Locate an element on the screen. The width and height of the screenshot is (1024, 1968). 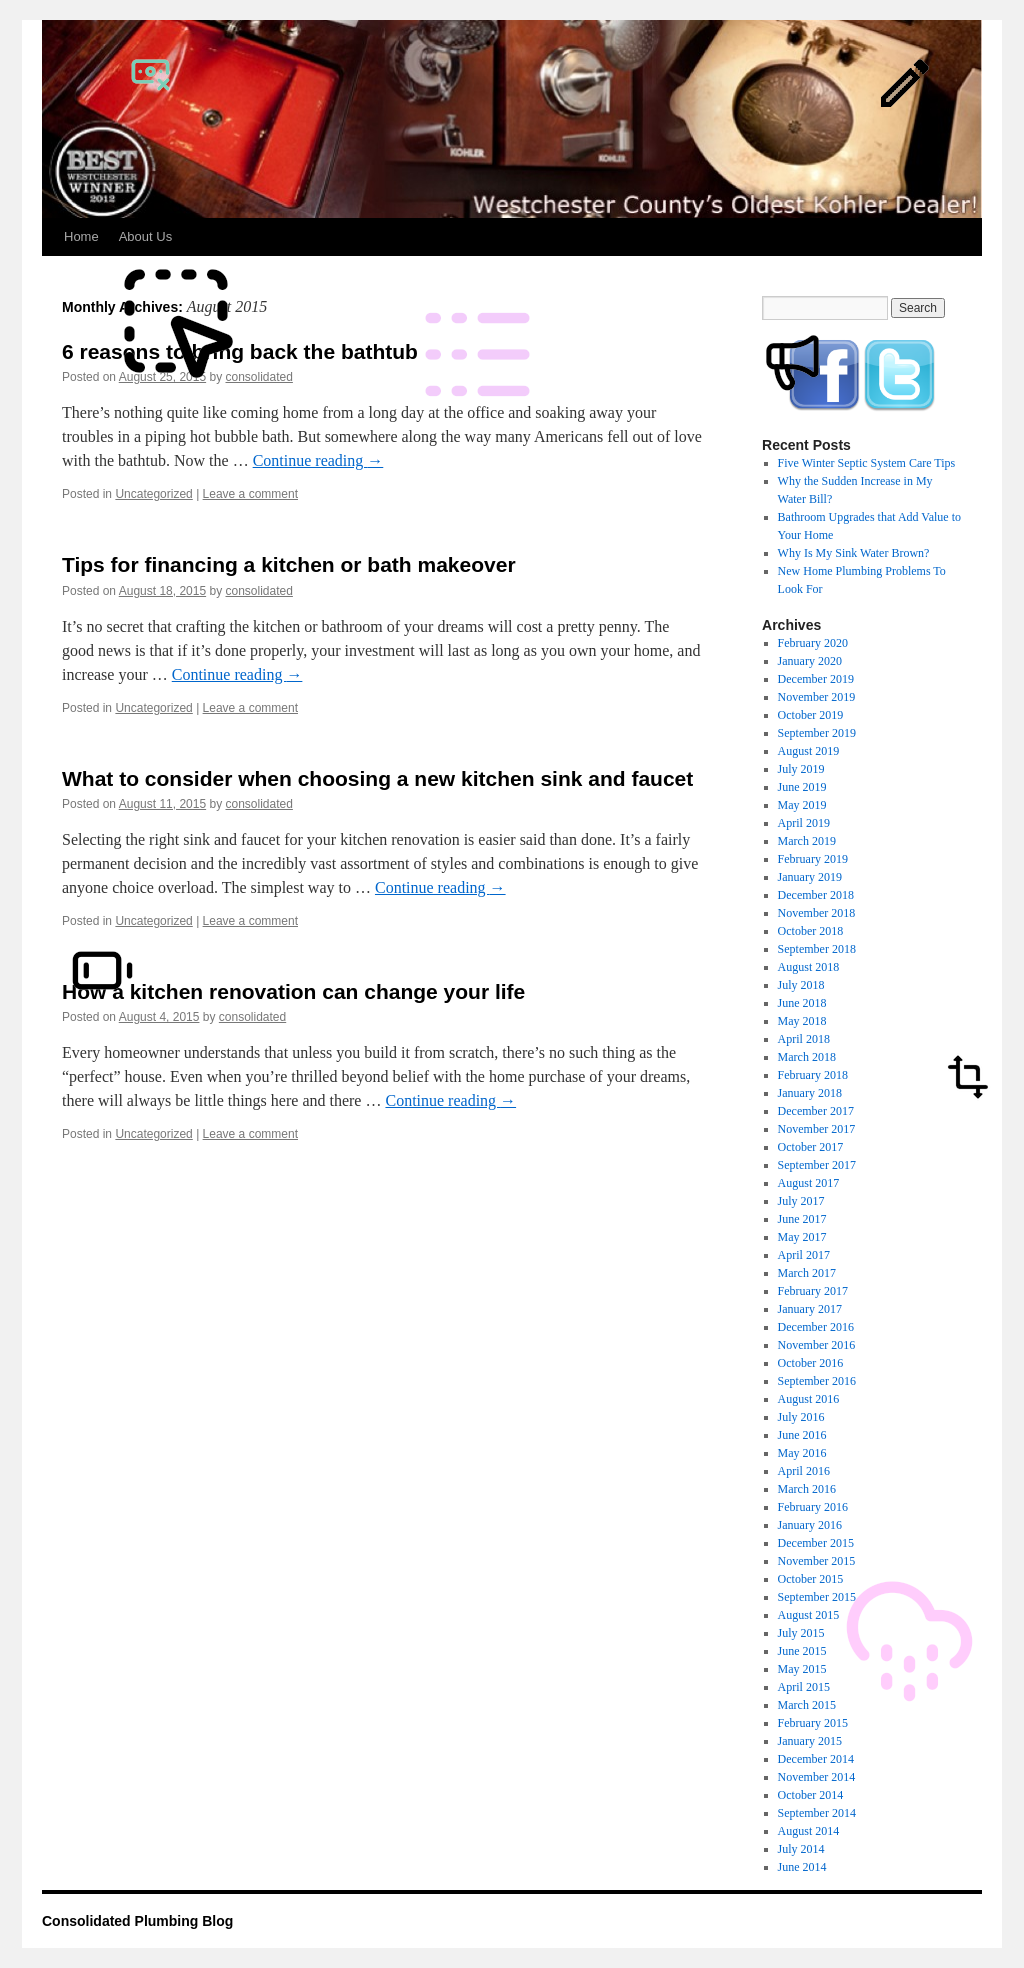
indicates light rain or drizzle conditions is located at coordinates (909, 1638).